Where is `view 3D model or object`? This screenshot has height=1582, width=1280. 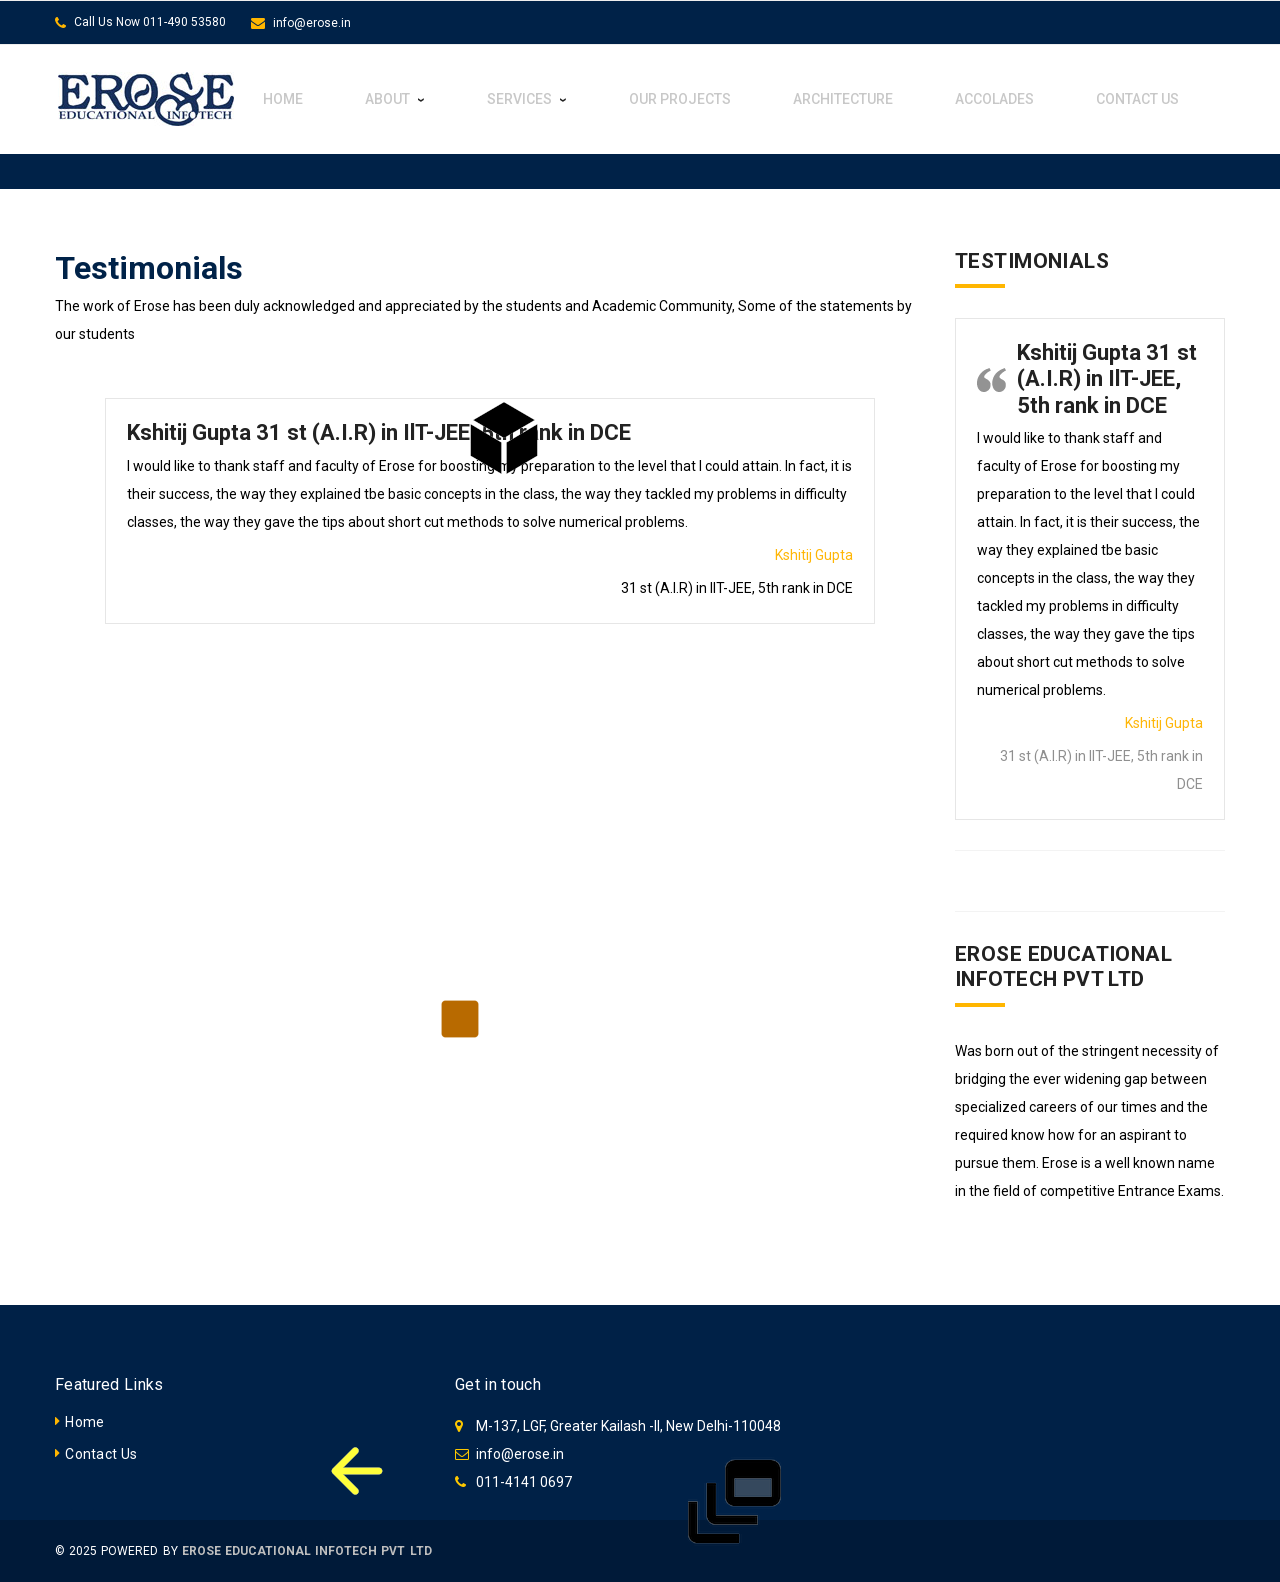 view 3D model or object is located at coordinates (504, 438).